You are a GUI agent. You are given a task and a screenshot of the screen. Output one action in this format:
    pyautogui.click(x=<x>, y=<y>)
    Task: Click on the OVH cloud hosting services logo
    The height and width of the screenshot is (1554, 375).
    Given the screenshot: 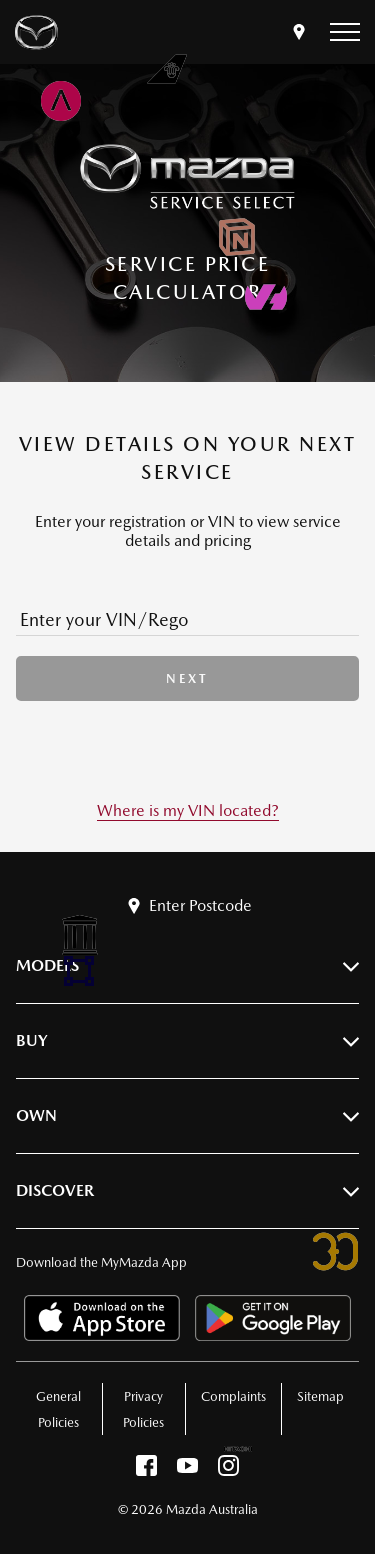 What is the action you would take?
    pyautogui.click(x=266, y=297)
    